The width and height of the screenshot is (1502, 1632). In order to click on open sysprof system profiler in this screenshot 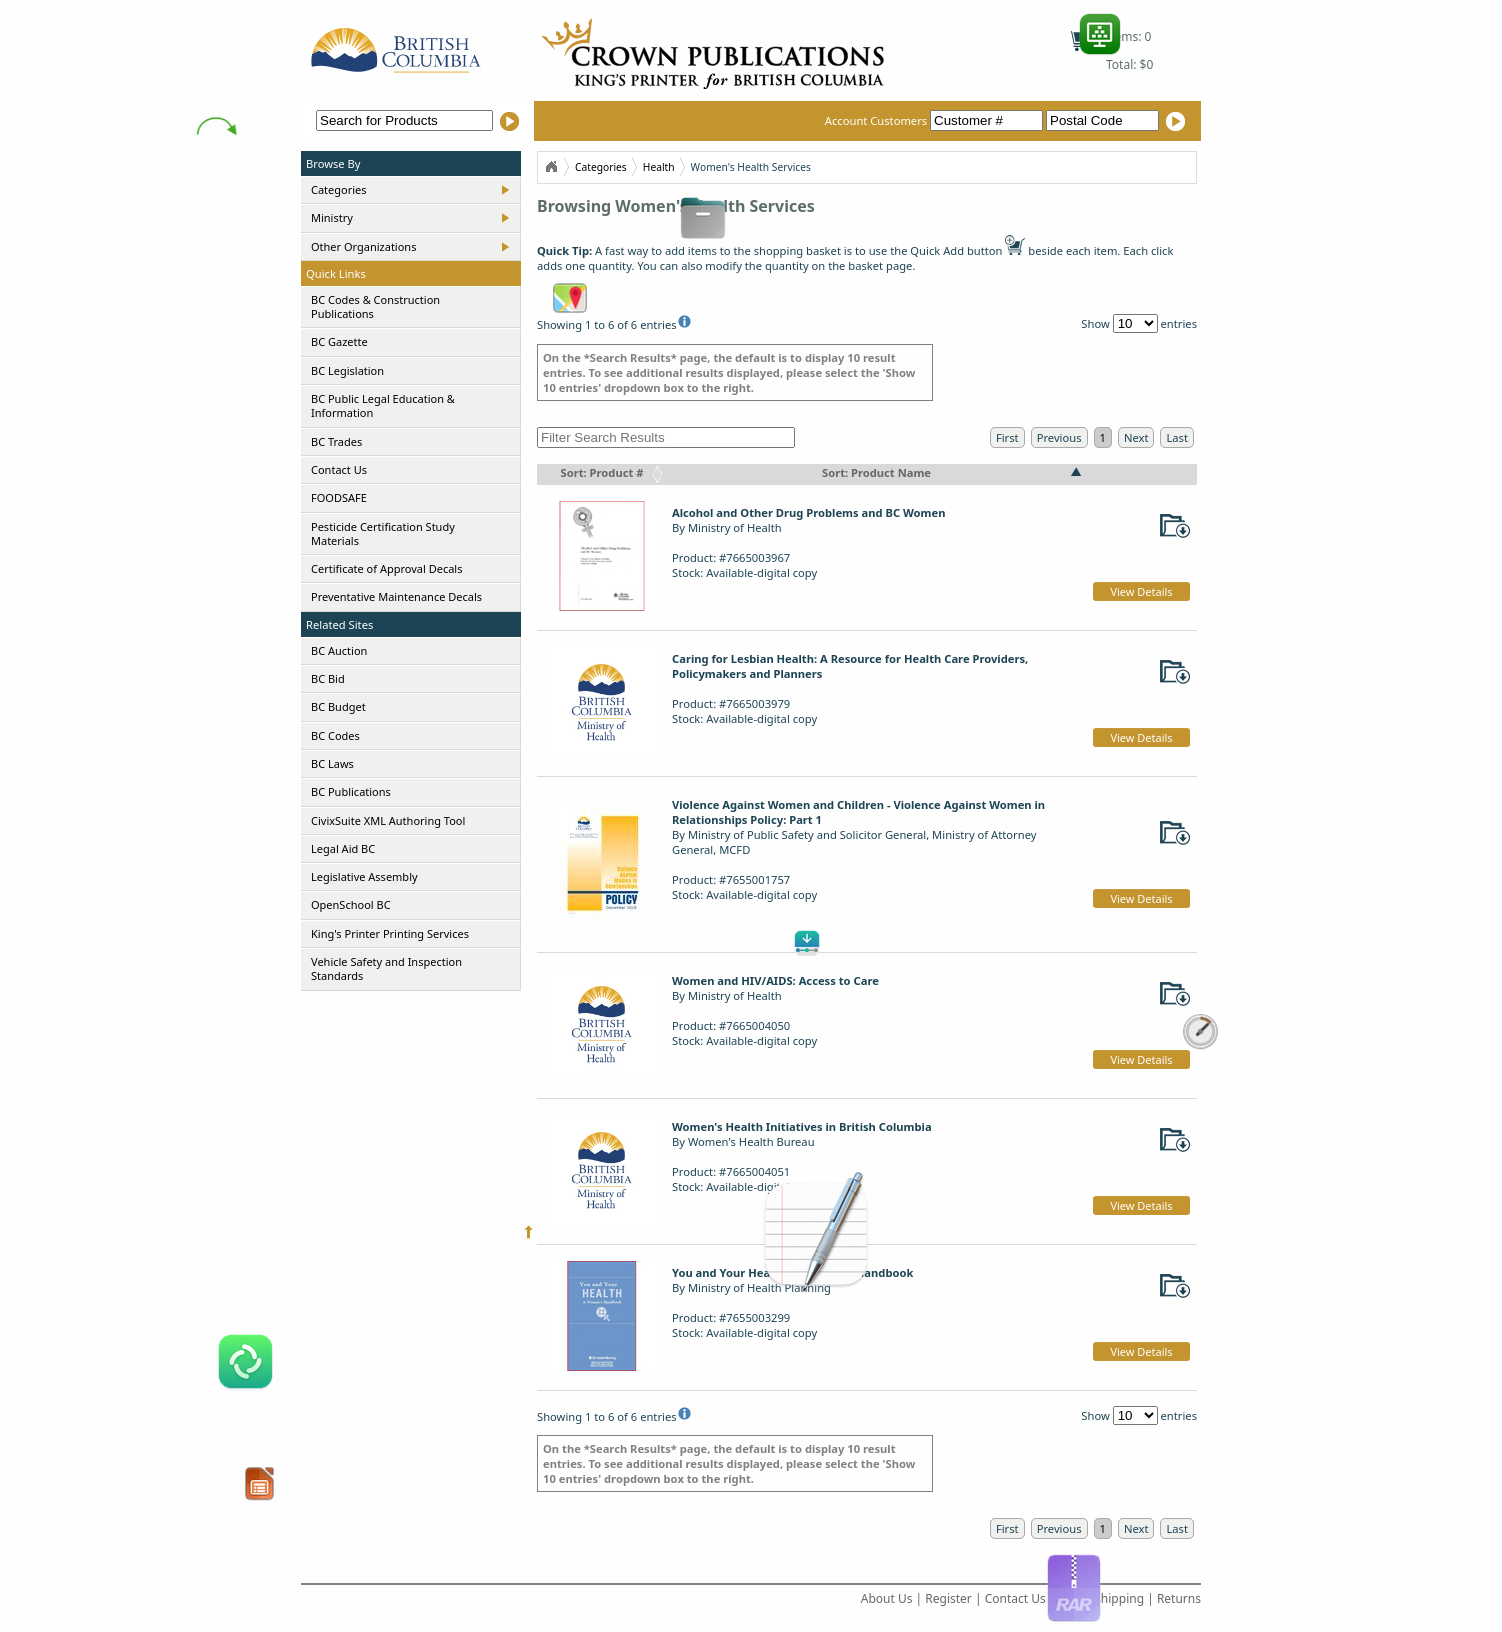, I will do `click(1200, 1031)`.